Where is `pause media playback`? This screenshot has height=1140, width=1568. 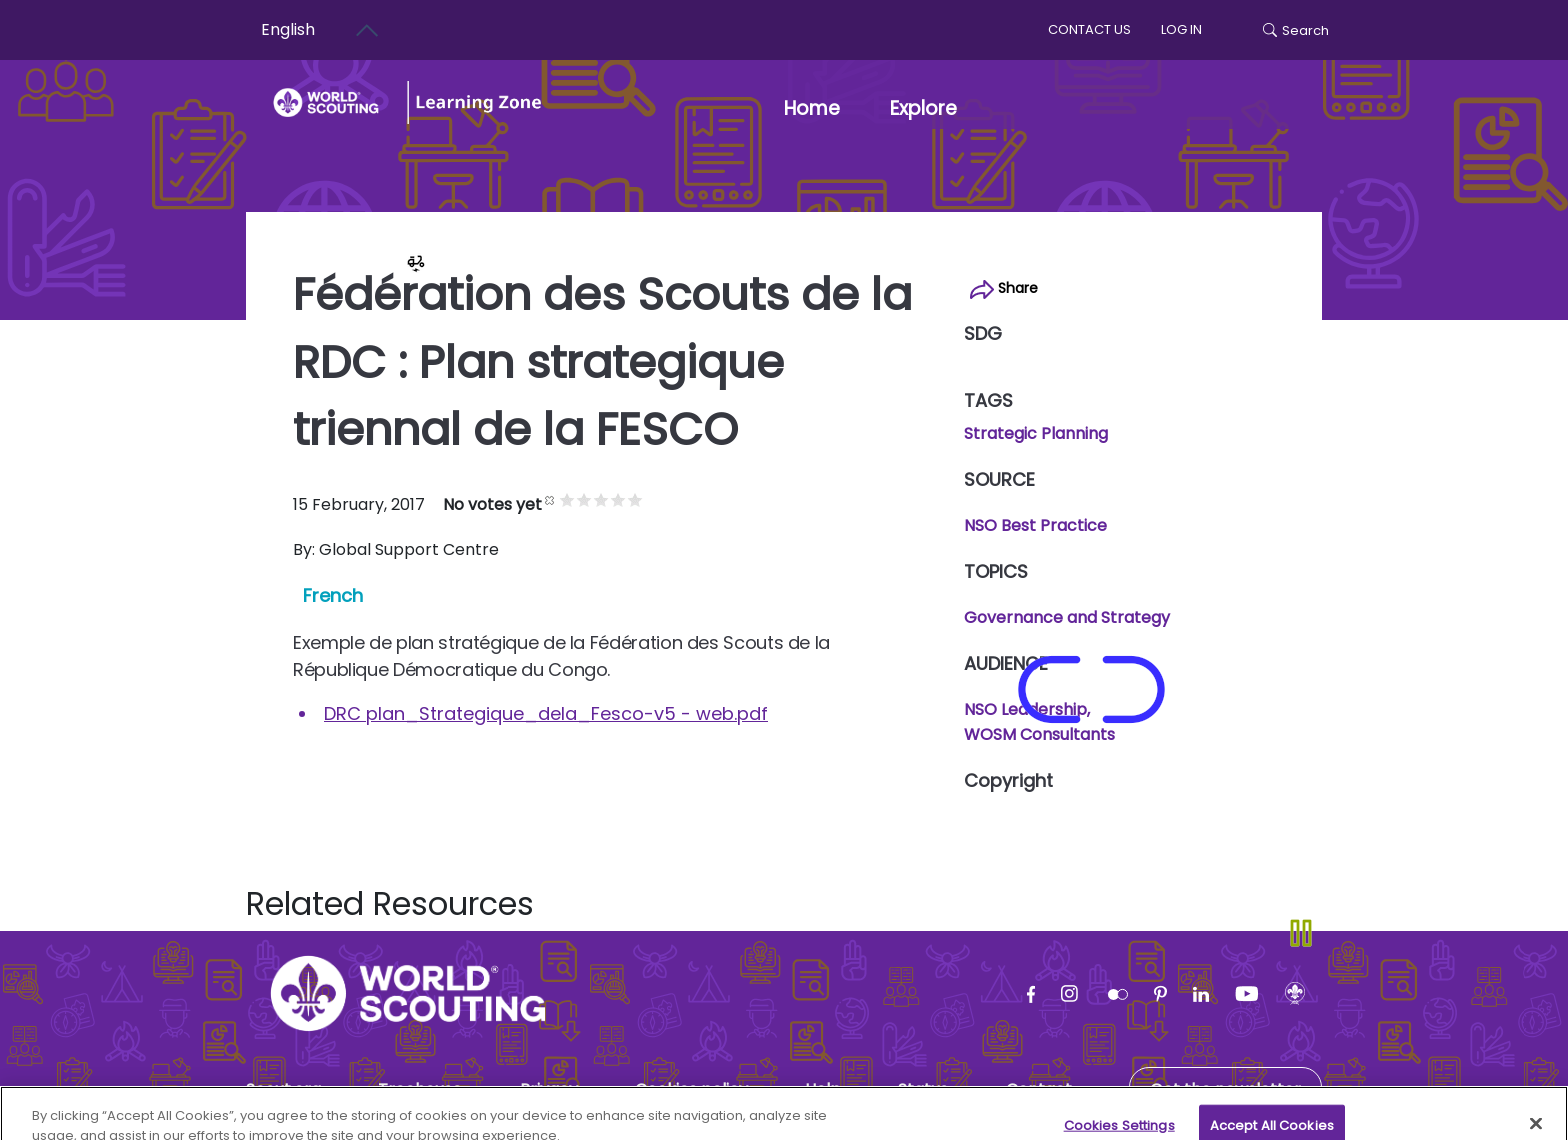 pause media playback is located at coordinates (1301, 933).